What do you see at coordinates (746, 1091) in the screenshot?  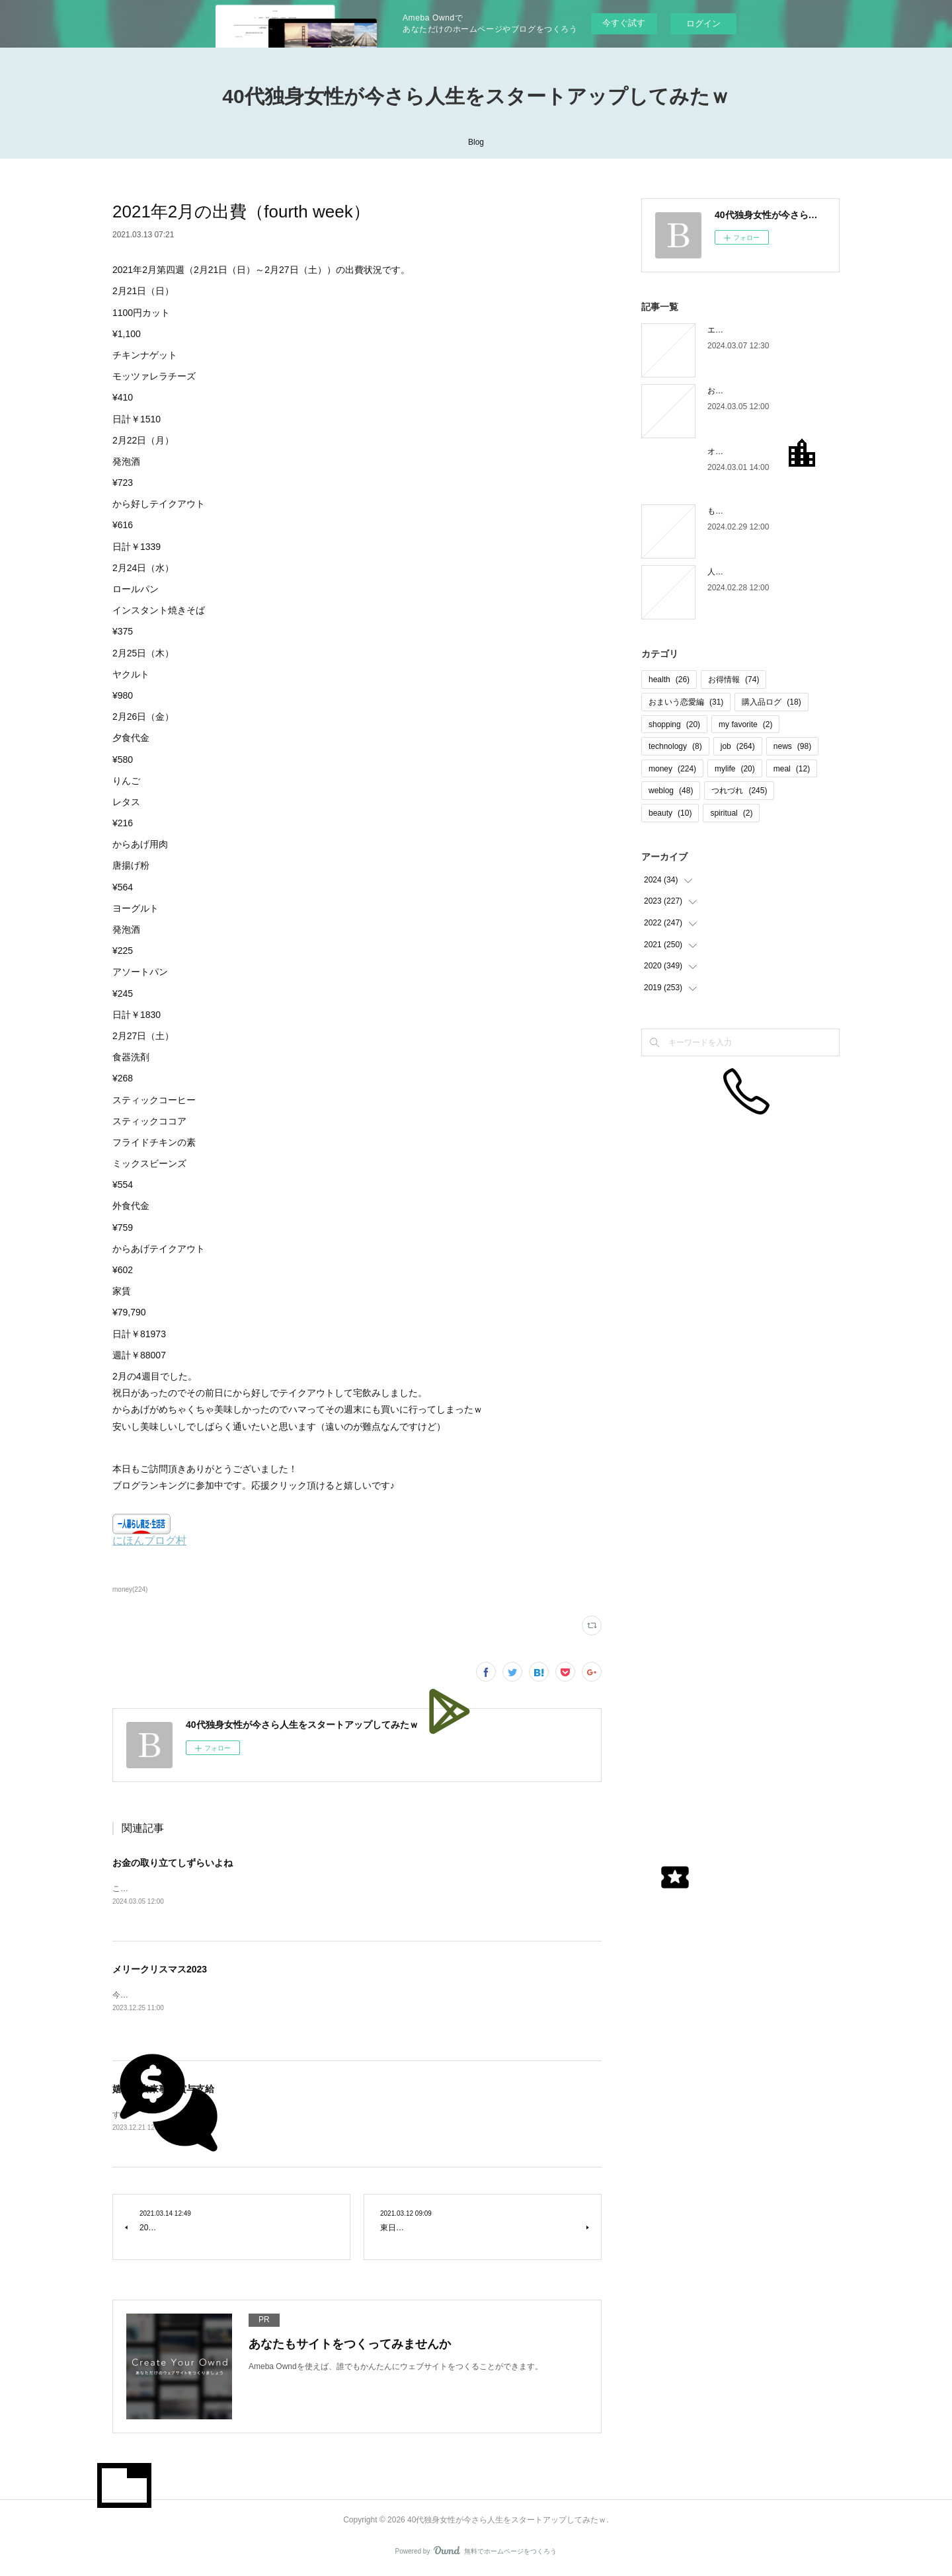 I see `make a phone call` at bounding box center [746, 1091].